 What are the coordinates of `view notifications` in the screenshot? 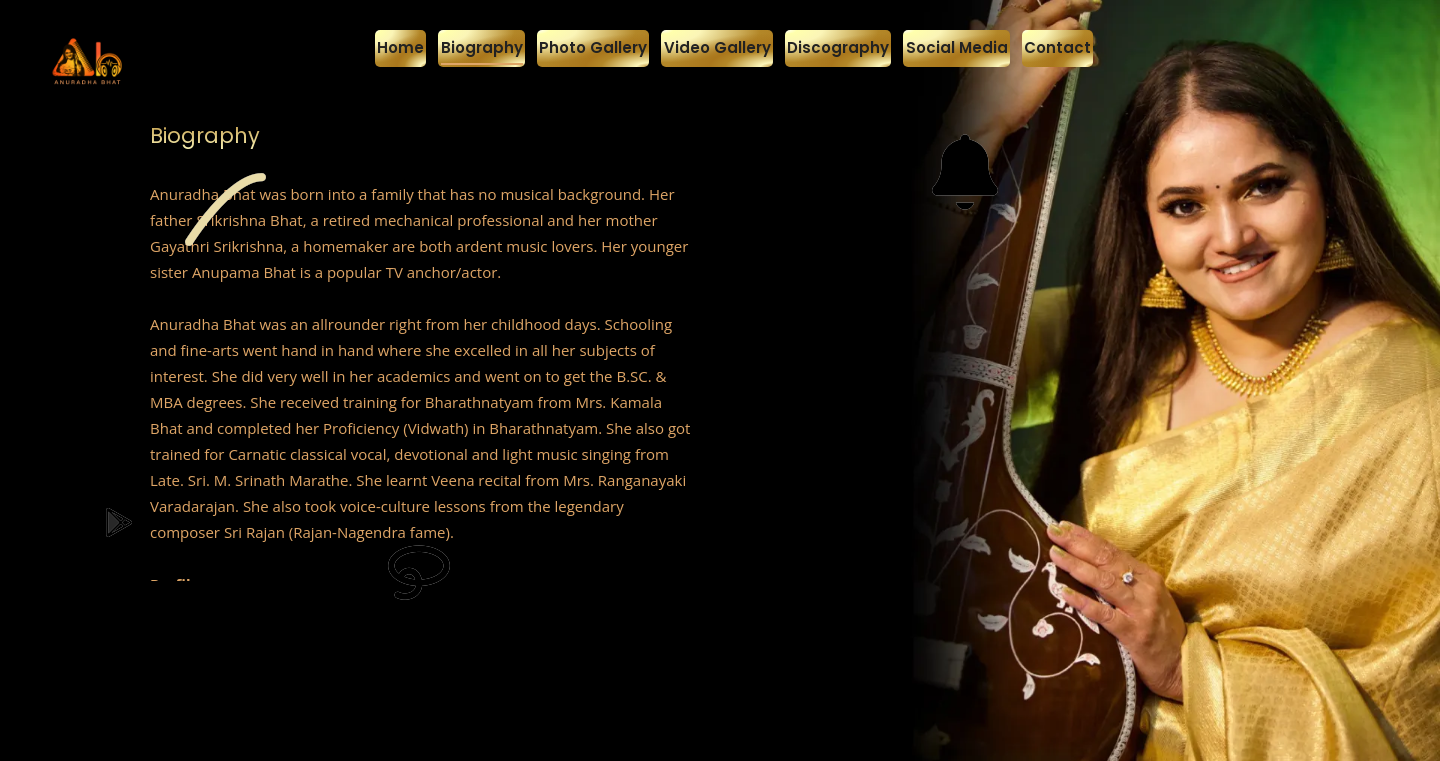 It's located at (965, 172).